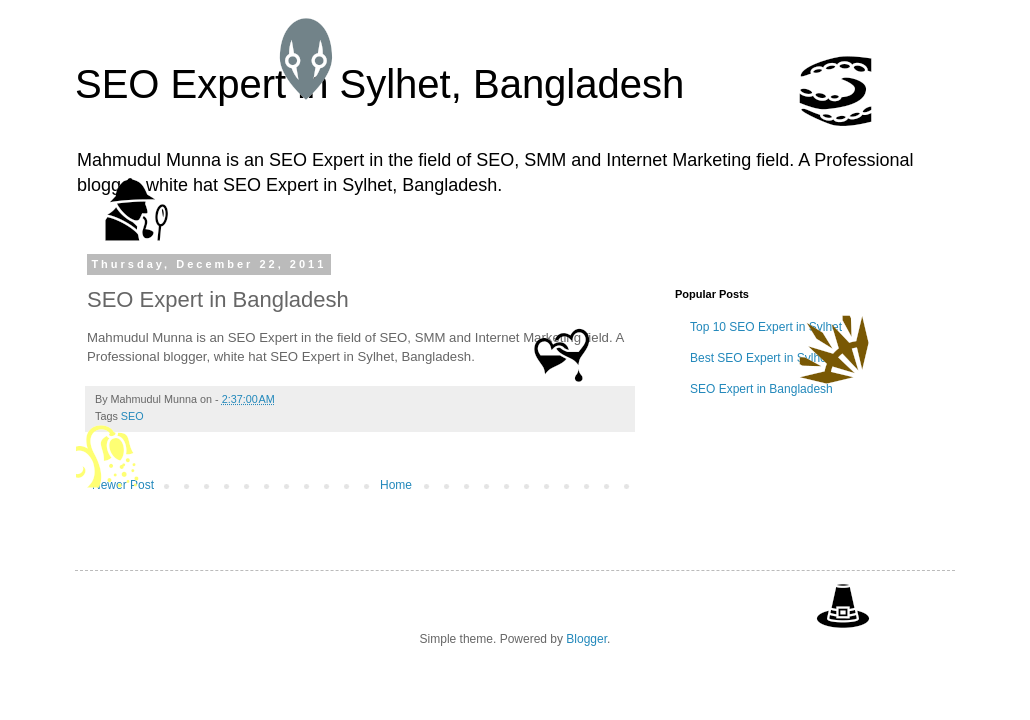 The height and width of the screenshot is (720, 1030). Describe the element at coordinates (562, 354) in the screenshot. I see `transfer health or life points between characters` at that location.